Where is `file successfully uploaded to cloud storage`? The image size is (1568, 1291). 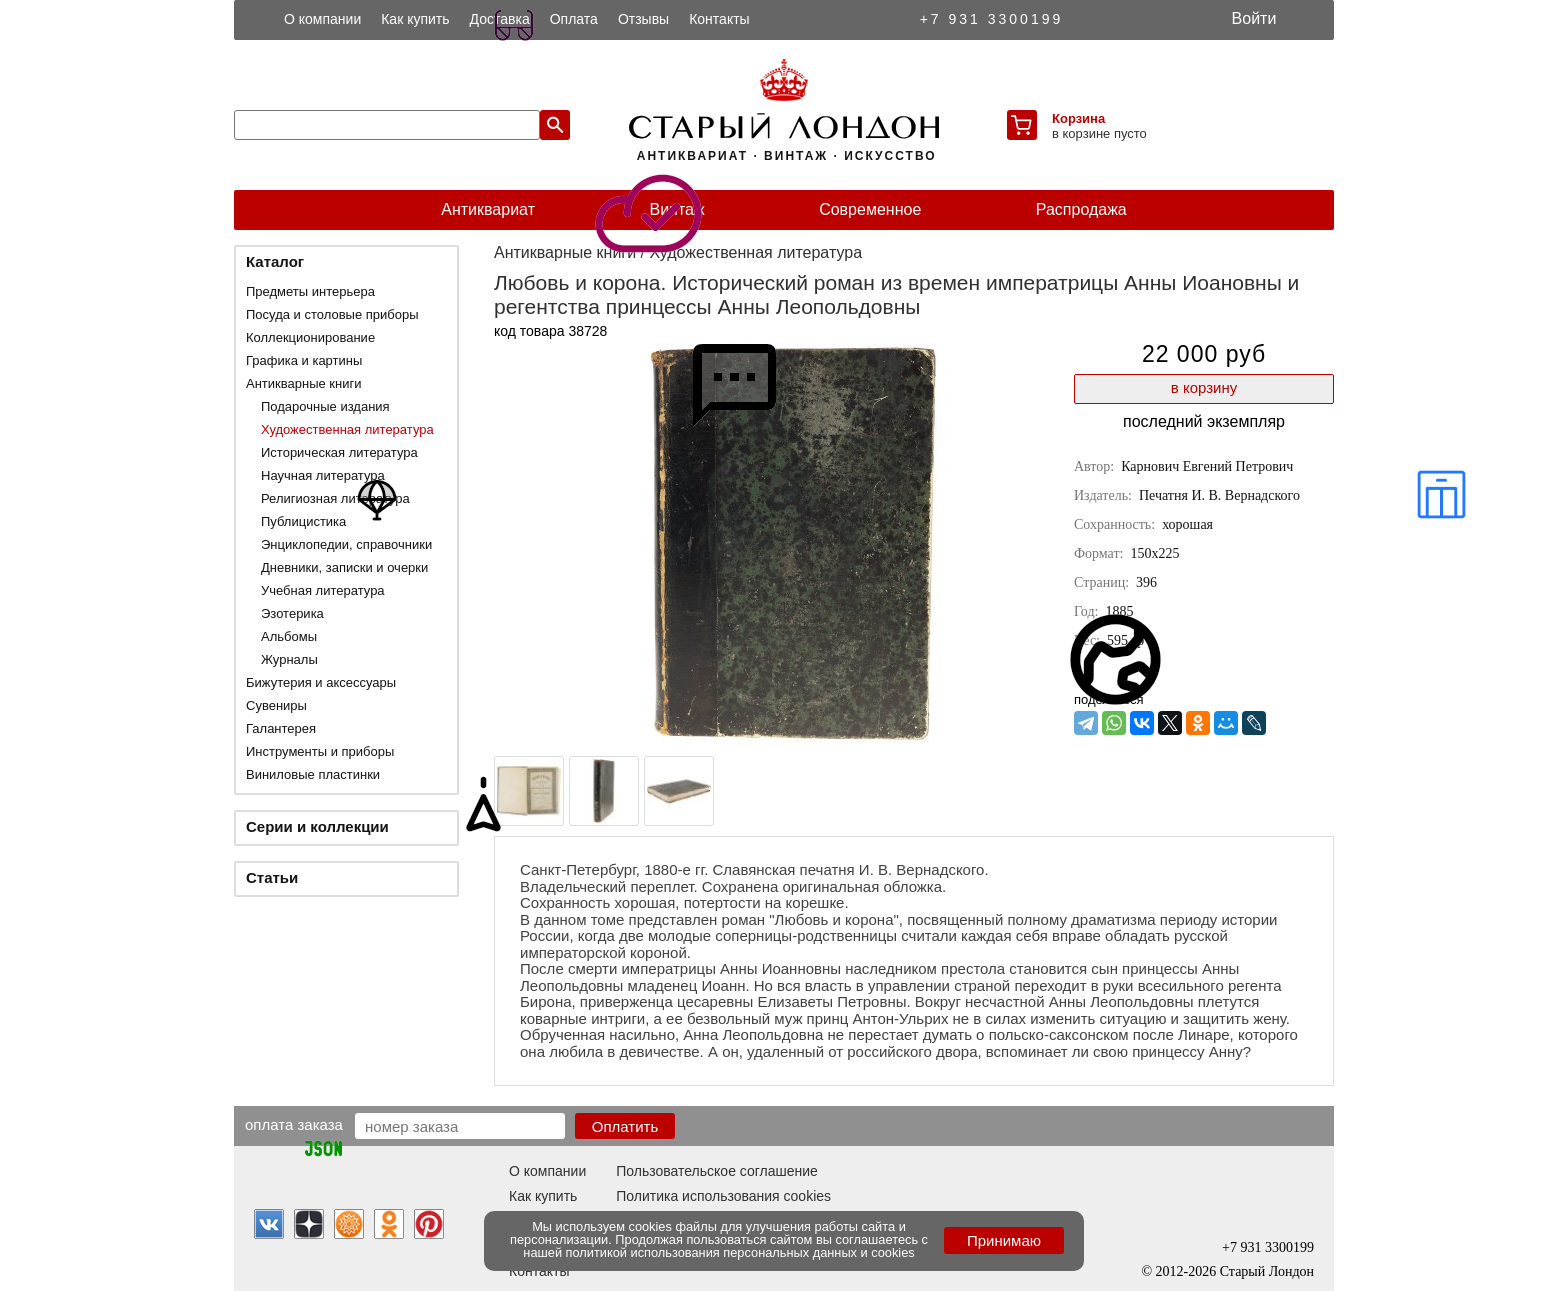 file successfully uploaded to cloud storage is located at coordinates (648, 213).